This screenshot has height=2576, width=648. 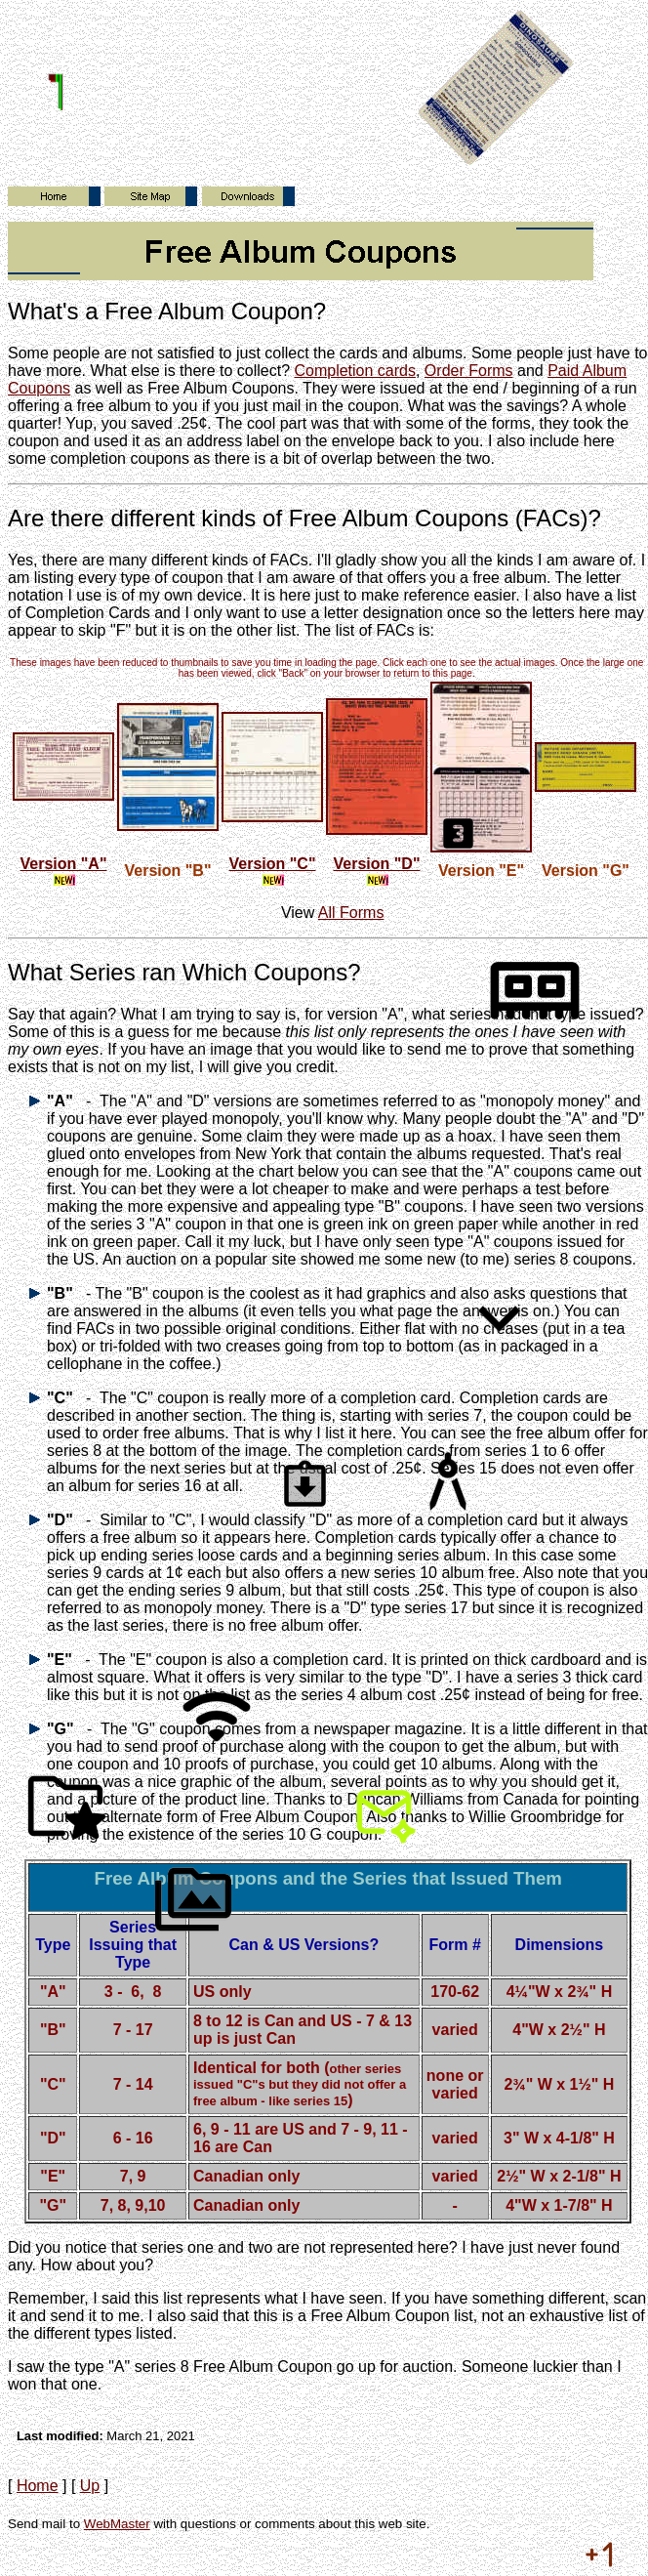 I want to click on indicates active wifi connection, so click(x=217, y=1717).